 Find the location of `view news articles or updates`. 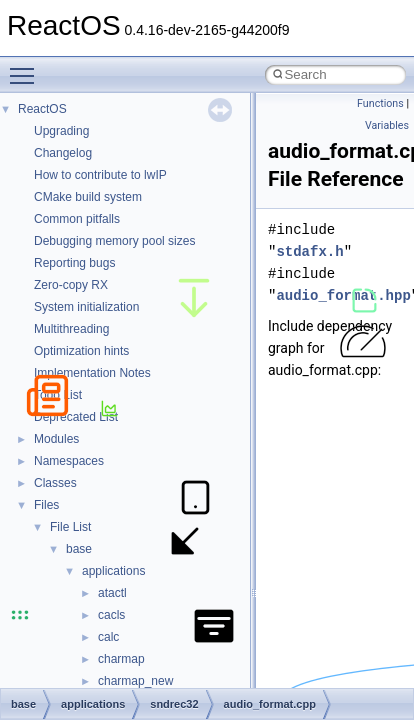

view news articles or updates is located at coordinates (47, 395).